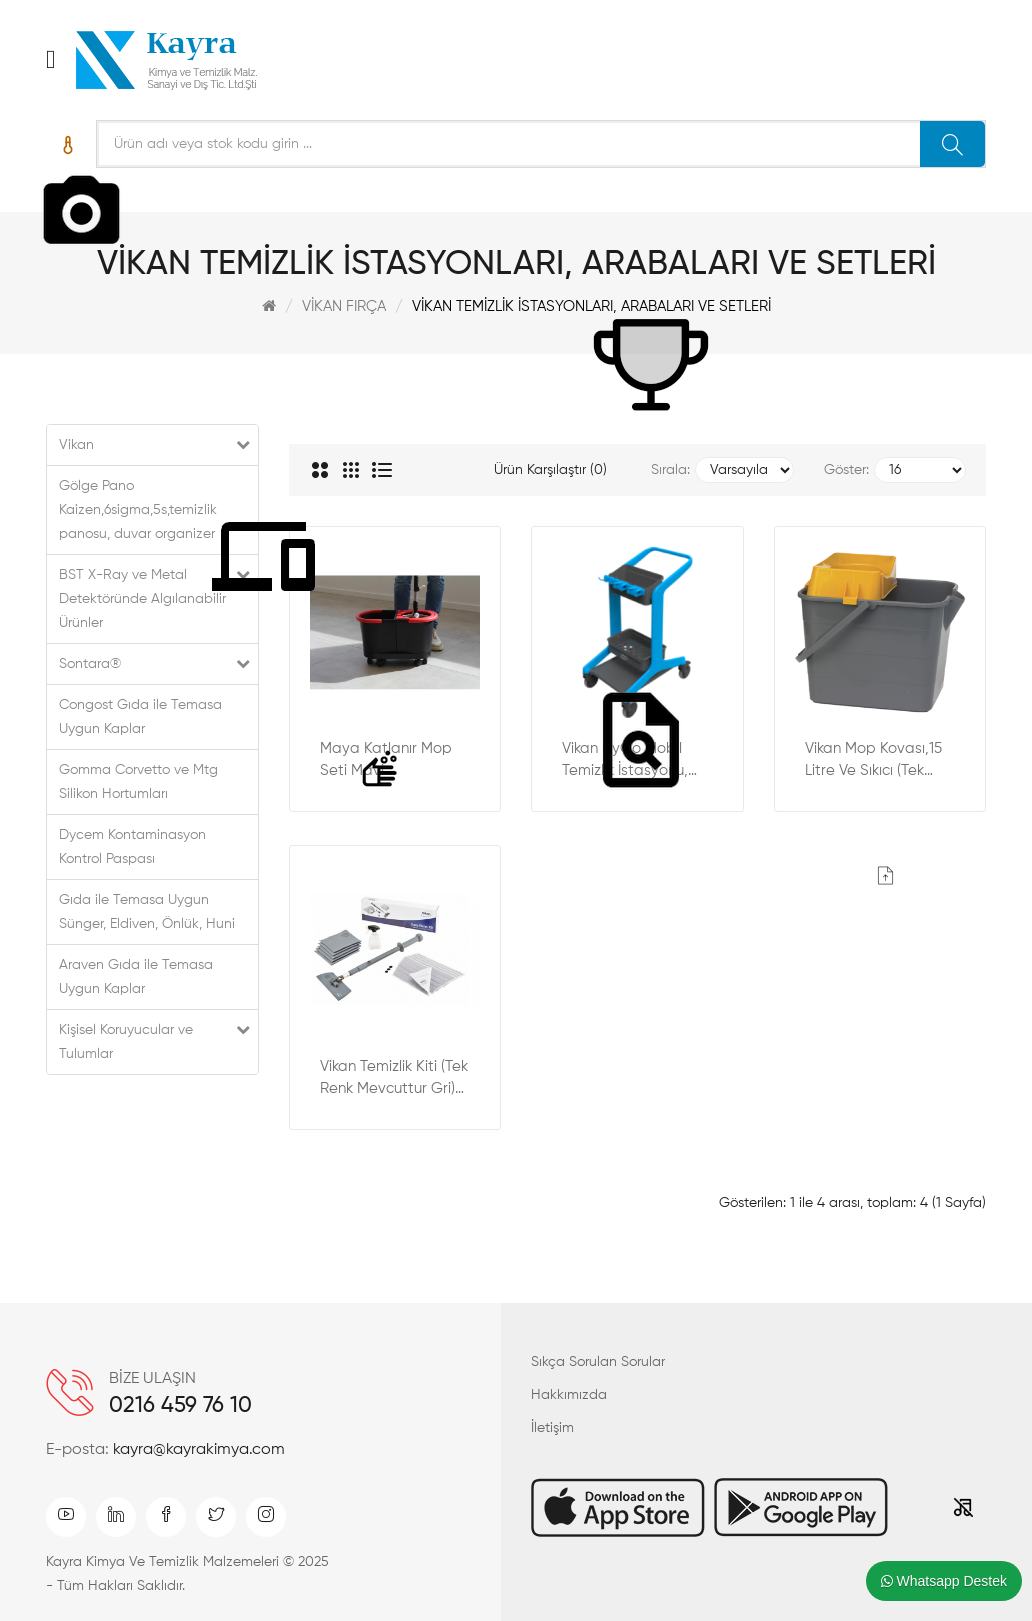 The height and width of the screenshot is (1621, 1032). What do you see at coordinates (963, 1507) in the screenshot?
I see `mute or disable music playback` at bounding box center [963, 1507].